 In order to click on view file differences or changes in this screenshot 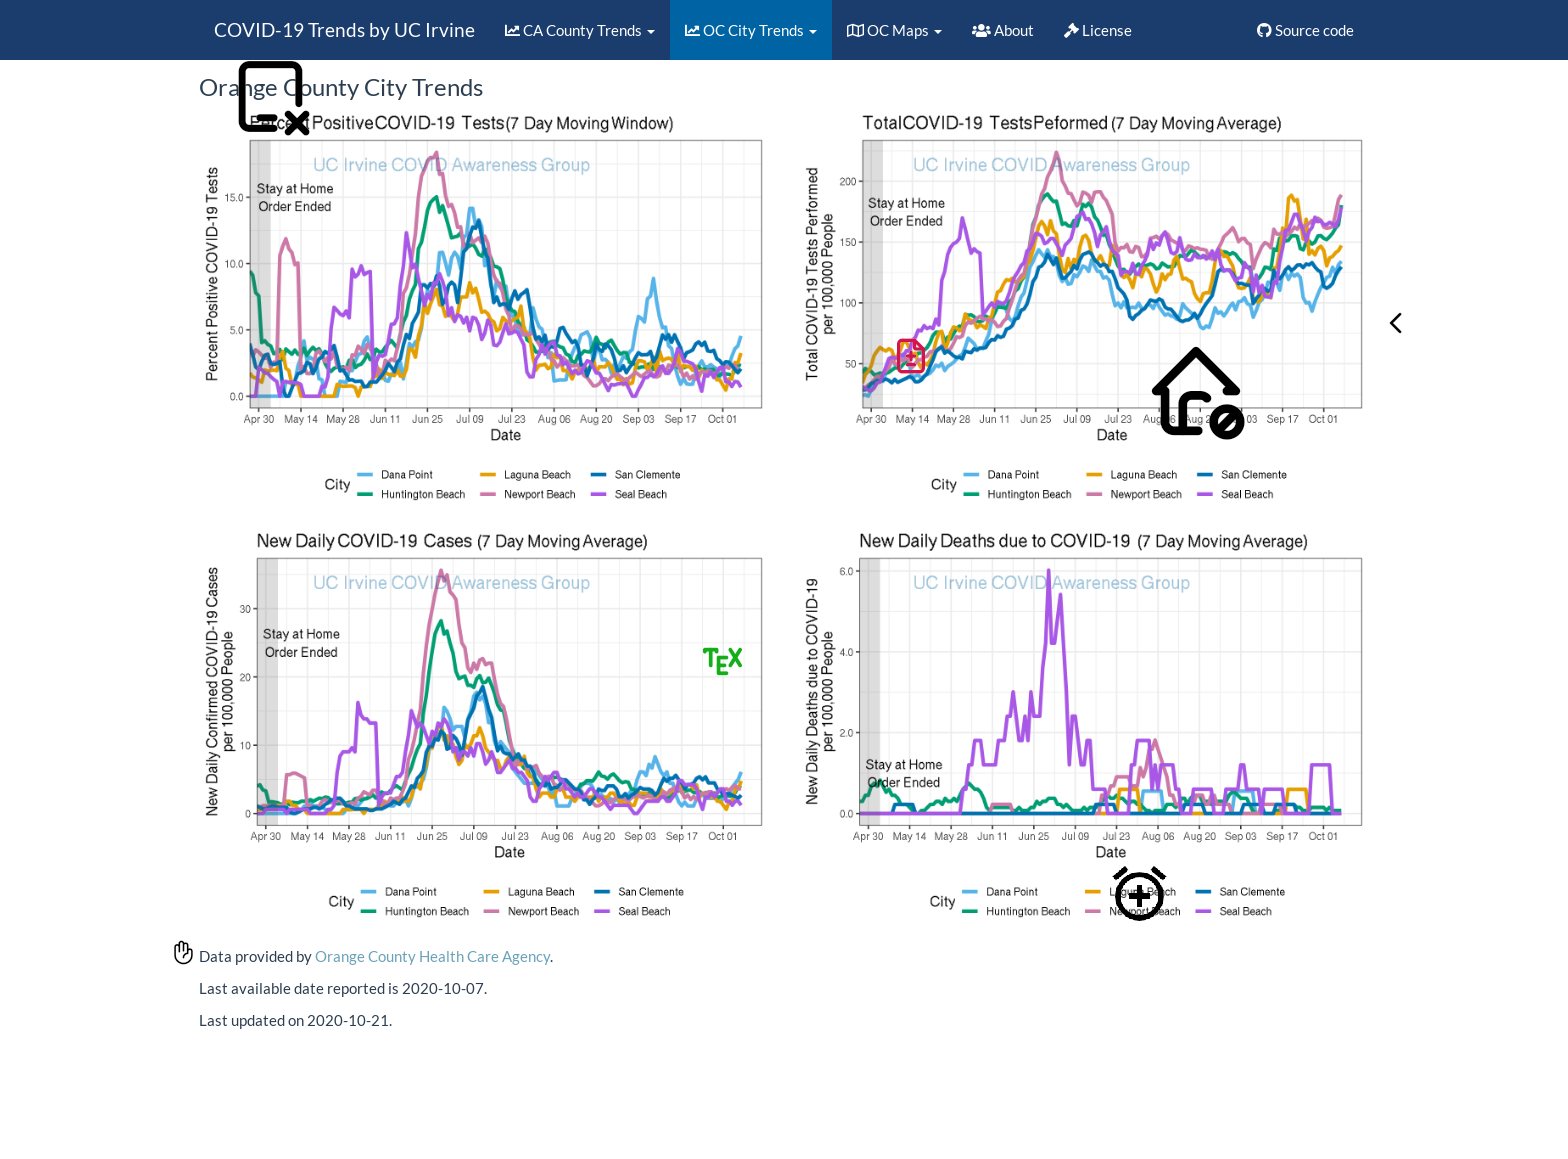, I will do `click(911, 356)`.